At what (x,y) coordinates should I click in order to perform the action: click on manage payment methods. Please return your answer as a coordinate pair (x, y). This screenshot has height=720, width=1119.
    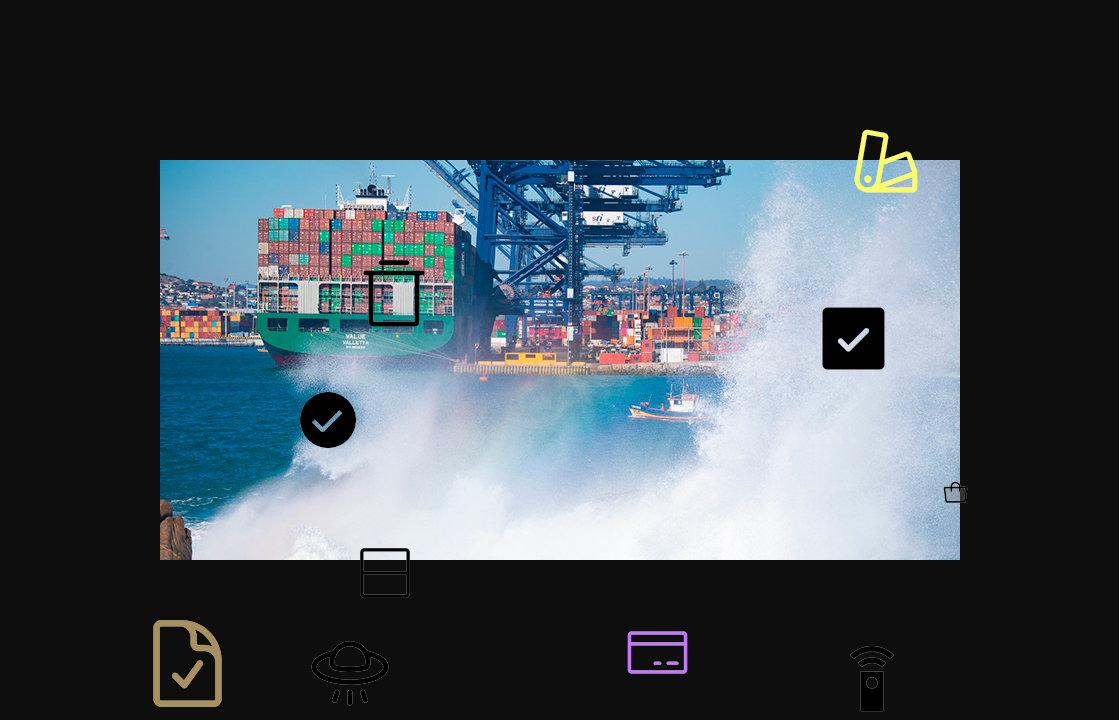
    Looking at the image, I should click on (657, 652).